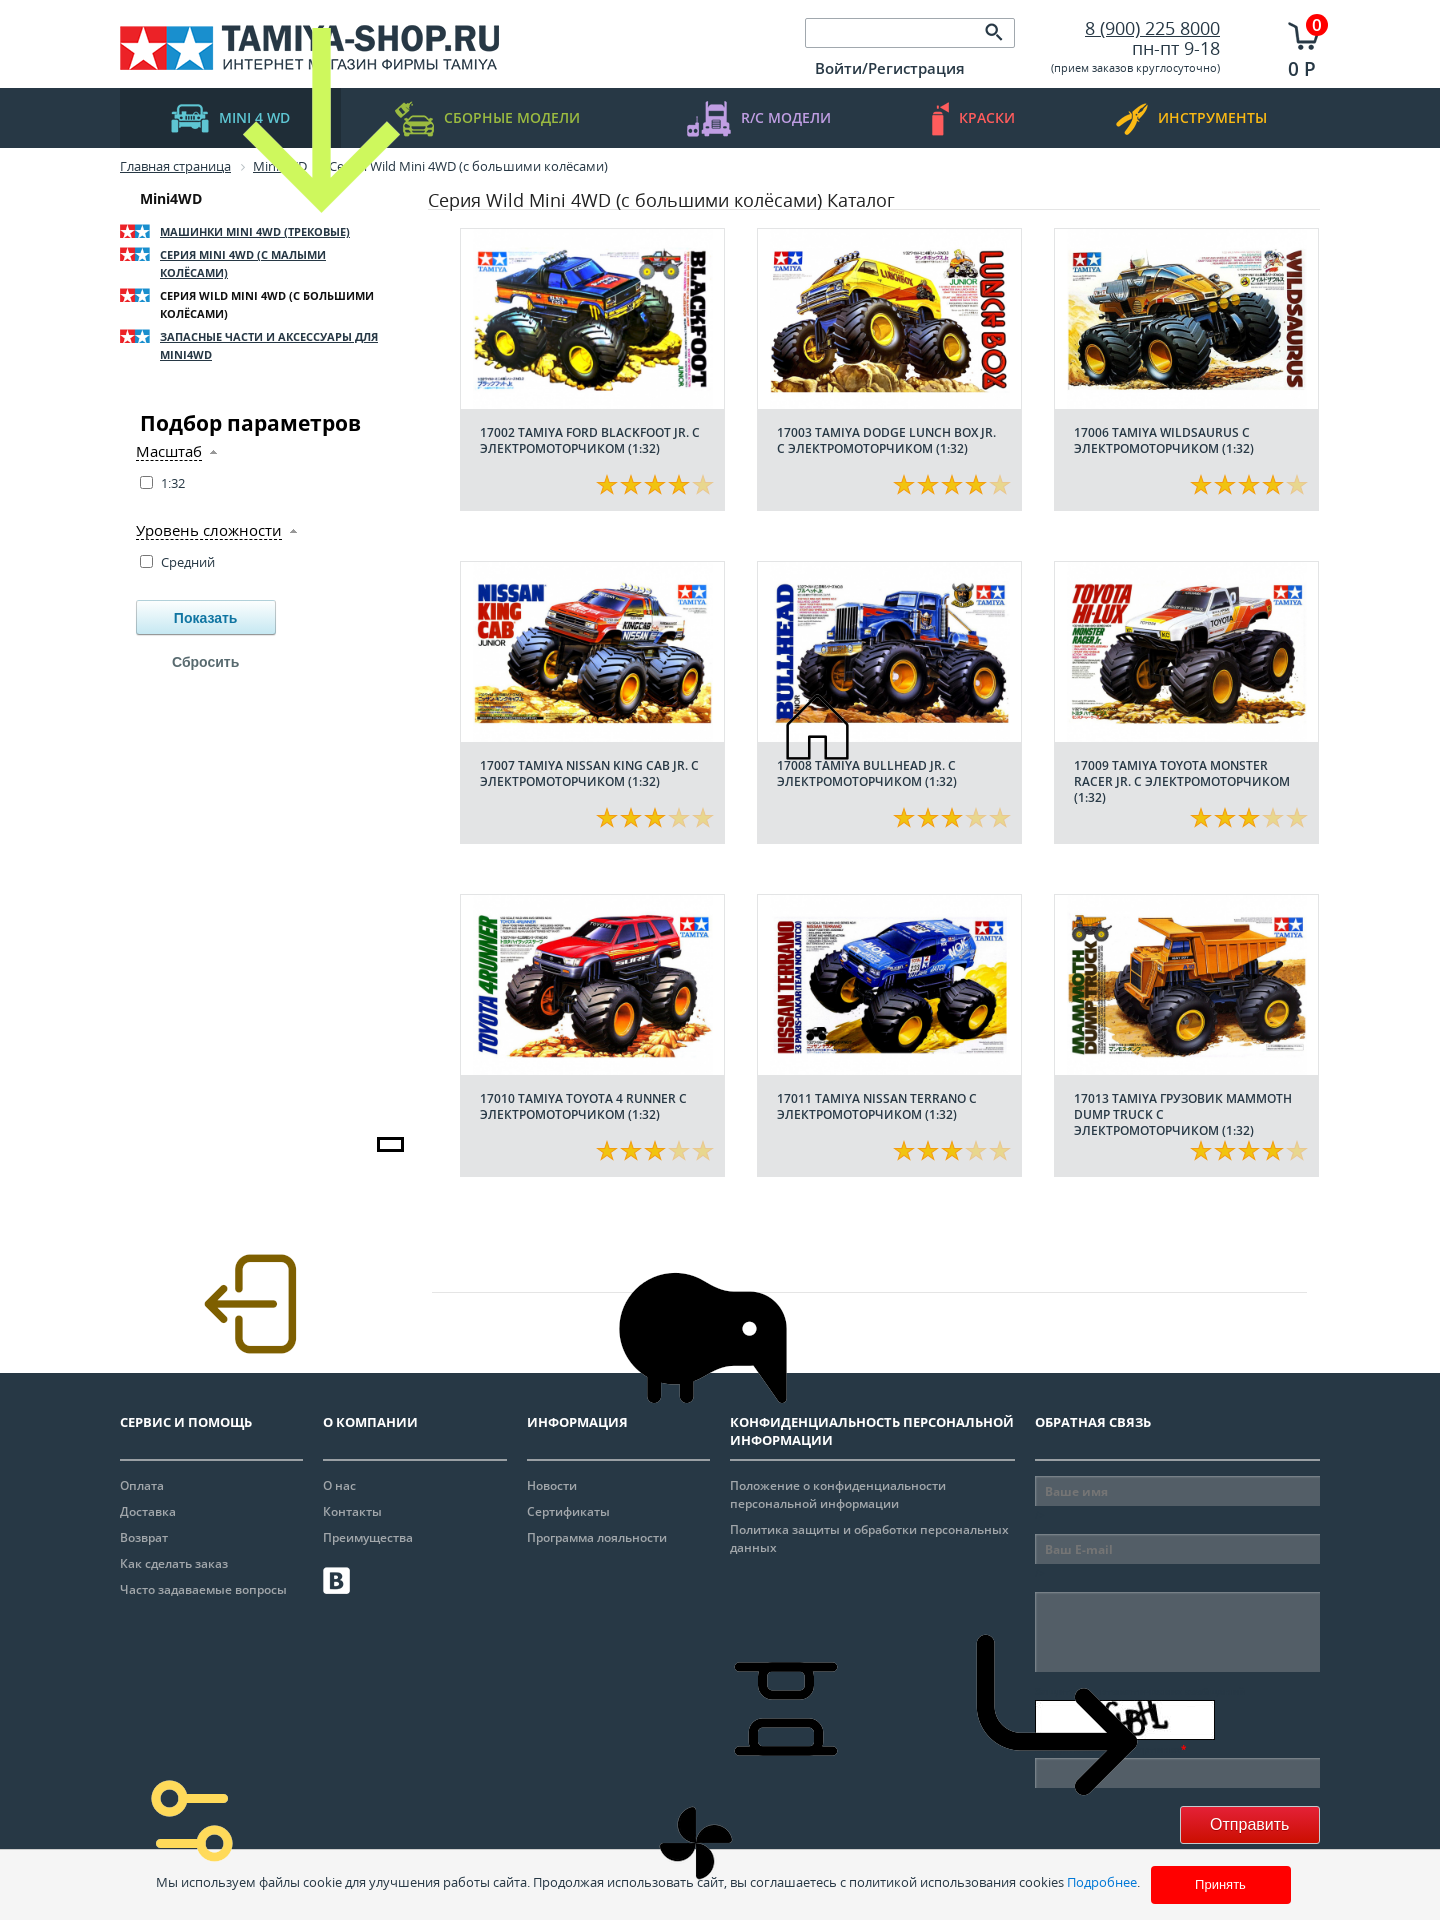 Image resolution: width=1440 pixels, height=1920 pixels. Describe the element at coordinates (192, 1821) in the screenshot. I see `adjust settings or preferences` at that location.